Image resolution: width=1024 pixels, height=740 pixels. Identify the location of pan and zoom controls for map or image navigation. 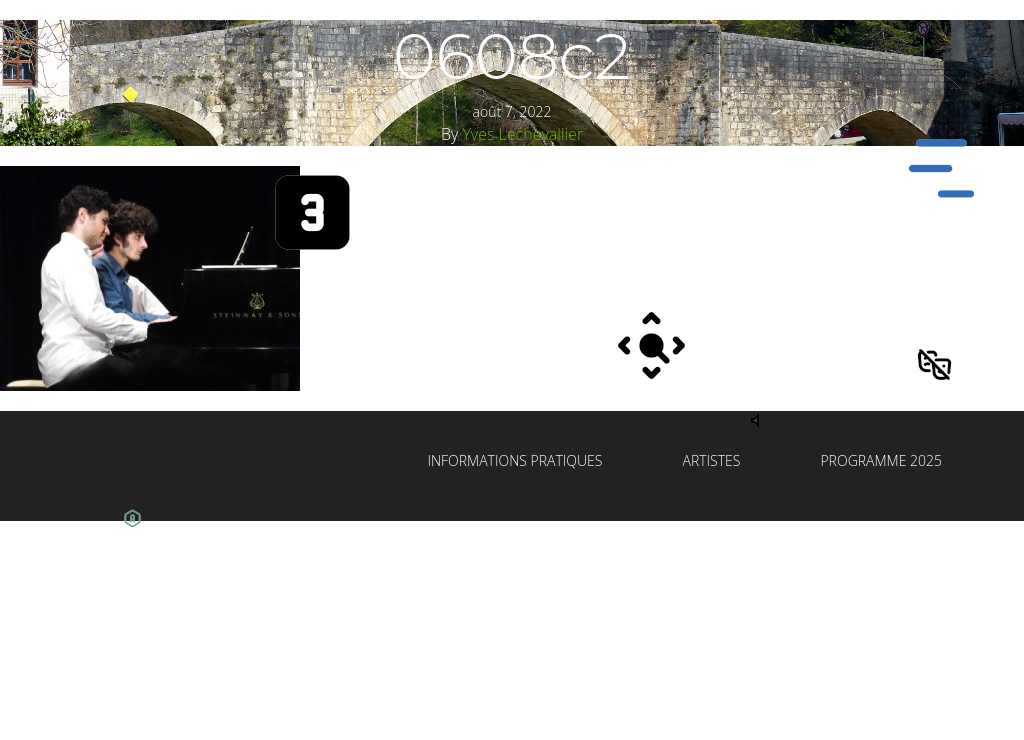
(651, 345).